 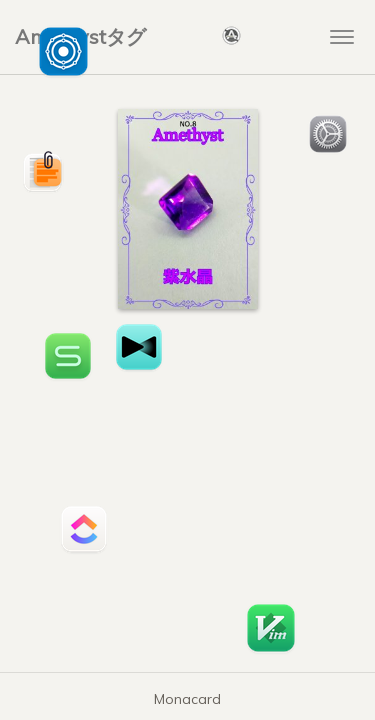 I want to click on open gitbutler version control app, so click(x=139, y=347).